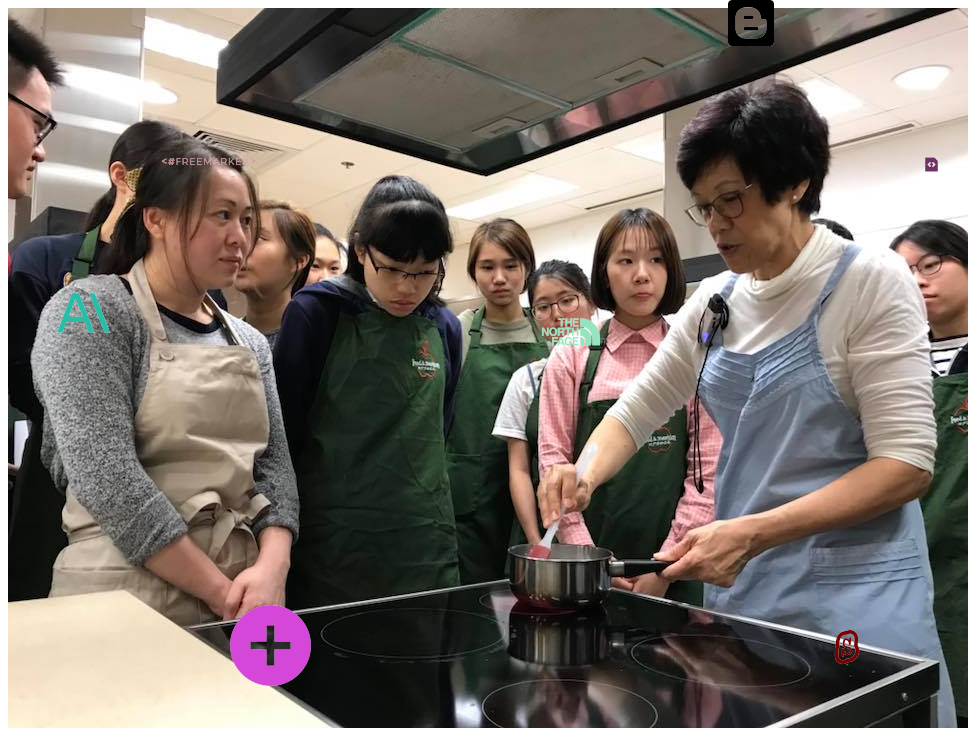 This screenshot has height=744, width=968. What do you see at coordinates (847, 647) in the screenshot?
I see `open scratch programming environment` at bounding box center [847, 647].